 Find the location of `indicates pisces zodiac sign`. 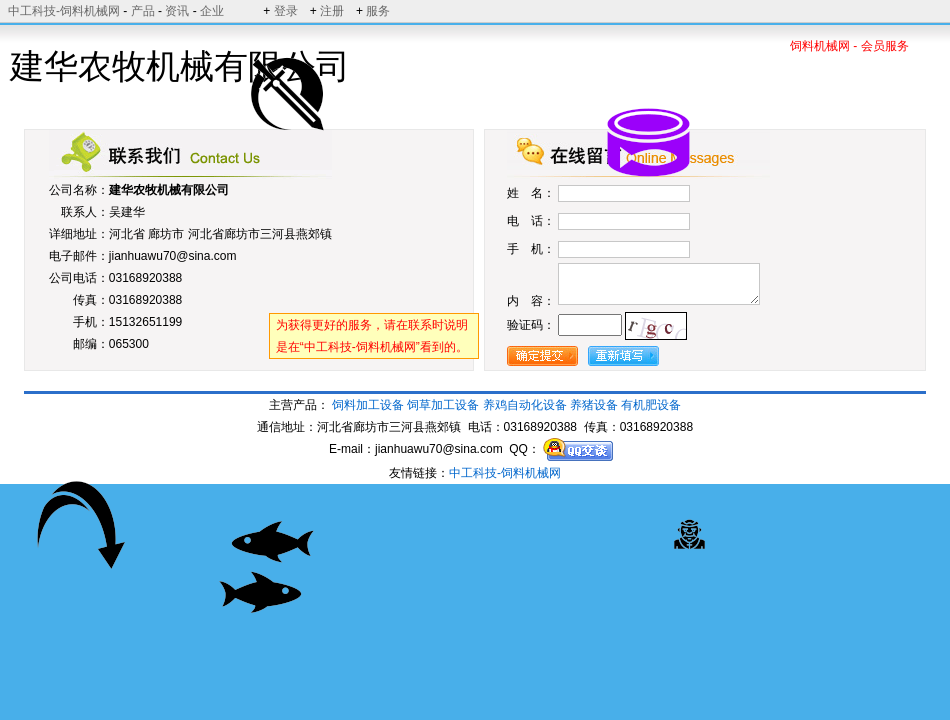

indicates pisces zodiac sign is located at coordinates (266, 565).